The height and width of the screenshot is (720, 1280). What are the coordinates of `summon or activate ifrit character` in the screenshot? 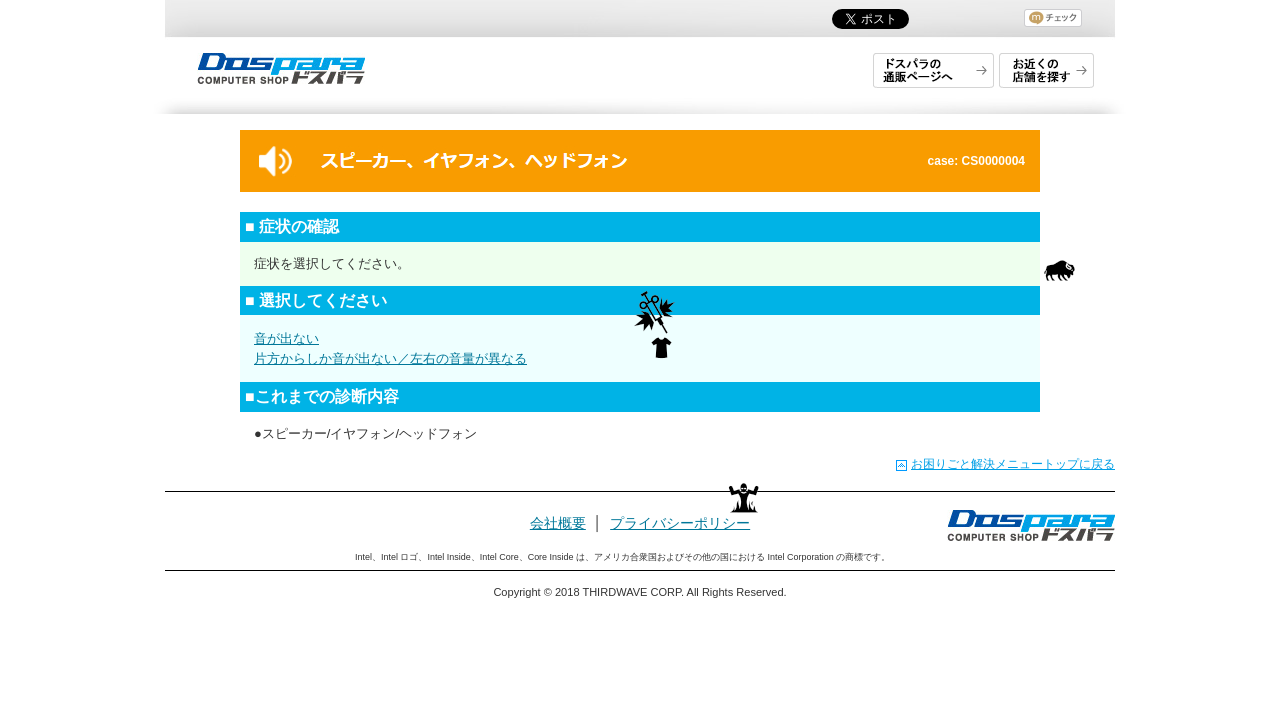 It's located at (744, 498).